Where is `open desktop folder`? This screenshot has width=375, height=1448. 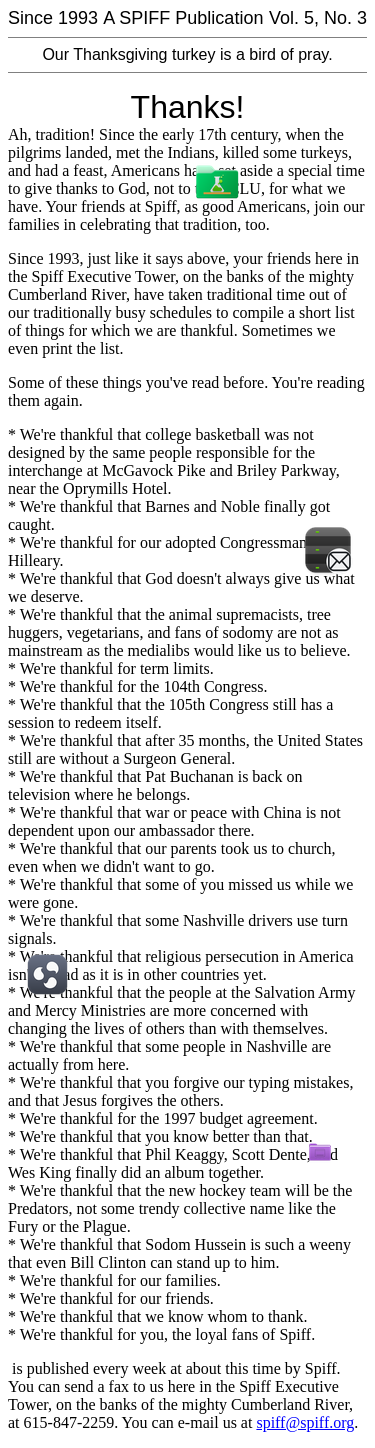 open desktop folder is located at coordinates (320, 1152).